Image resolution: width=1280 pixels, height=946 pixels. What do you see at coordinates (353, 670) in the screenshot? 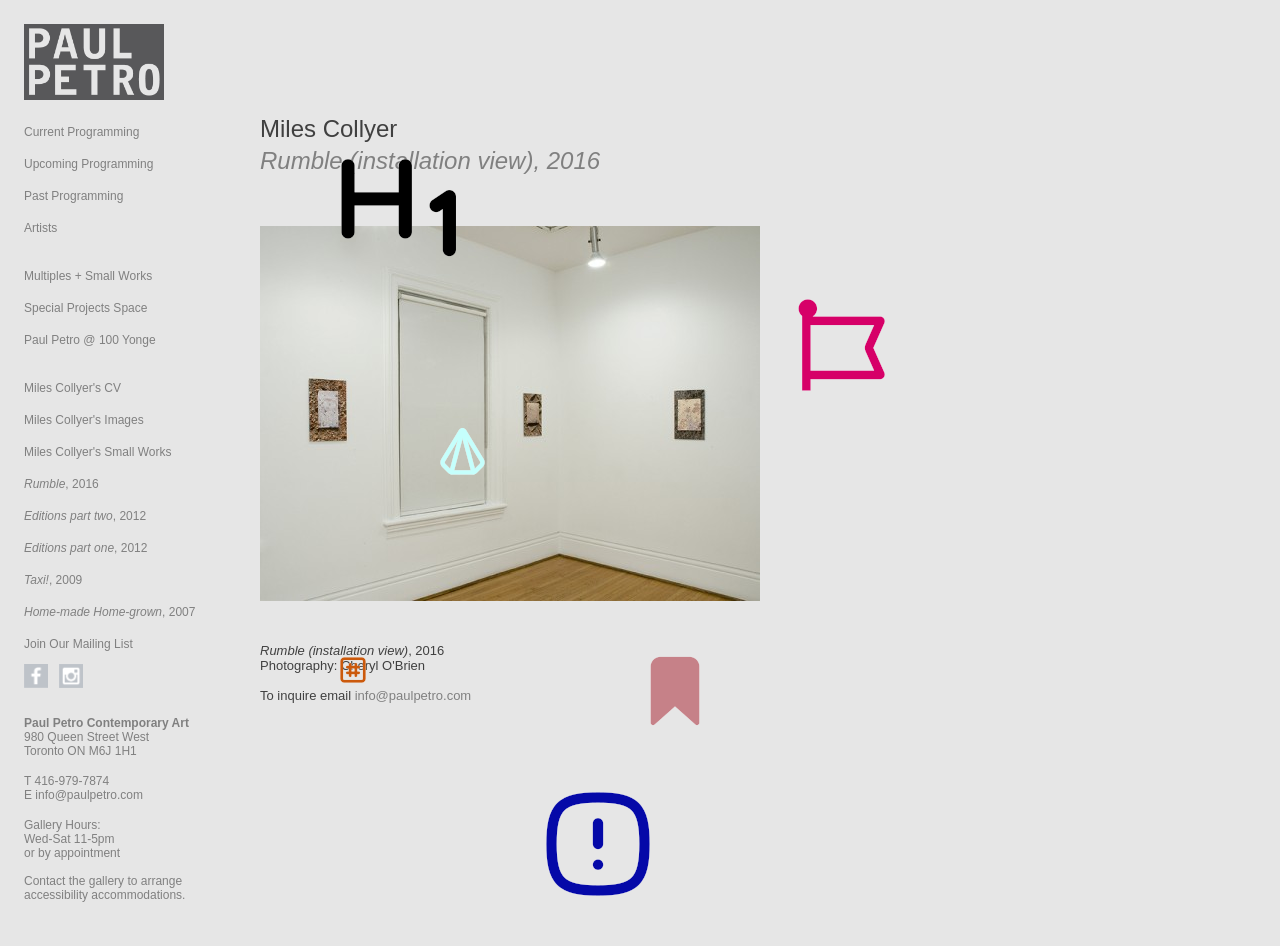
I see `view grid or pattern layout options` at bounding box center [353, 670].